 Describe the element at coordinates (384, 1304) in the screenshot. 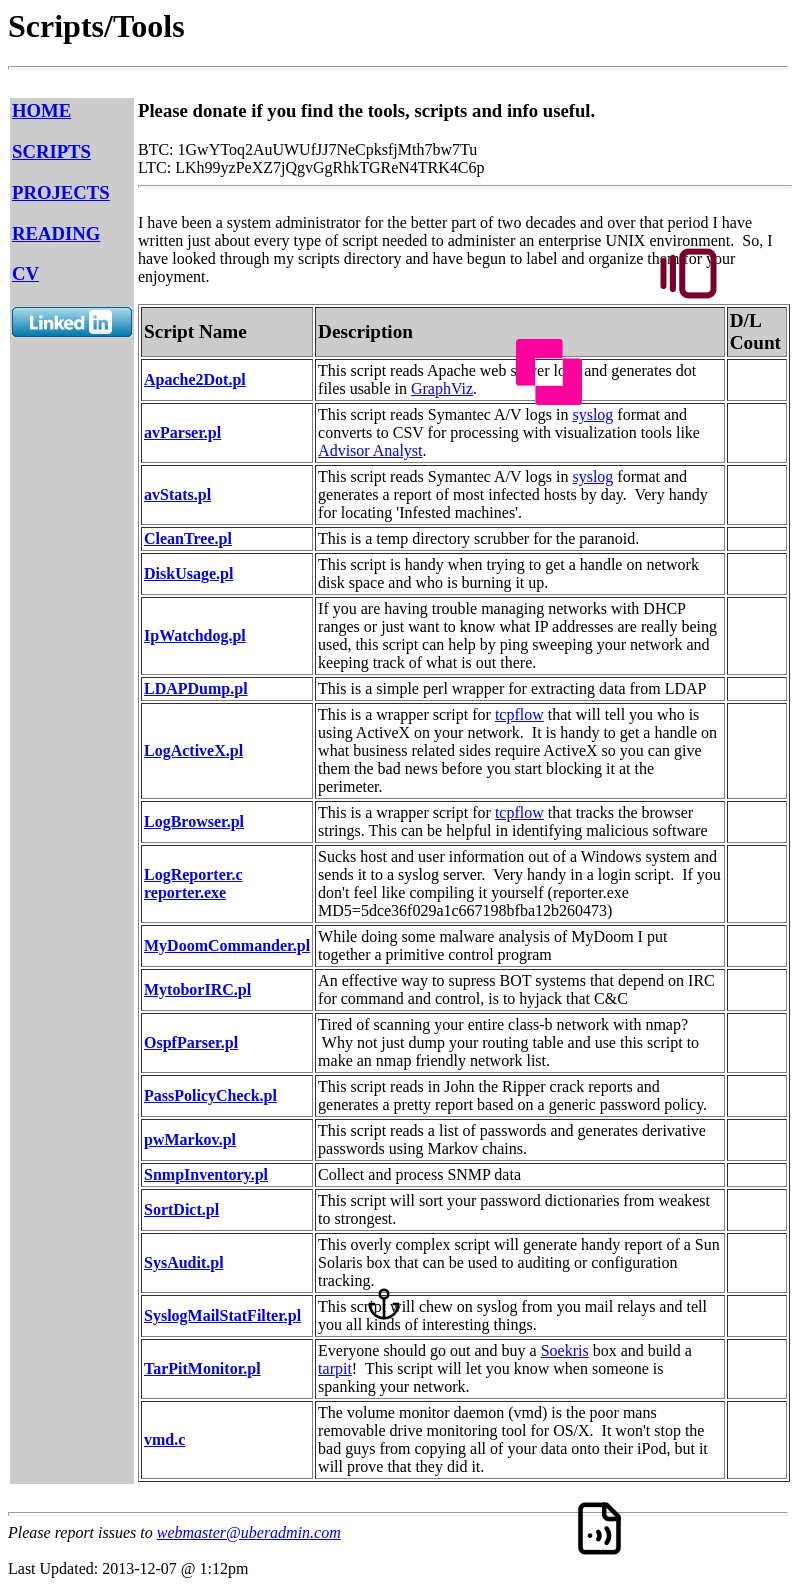

I see `anchor content to a fixed position` at that location.